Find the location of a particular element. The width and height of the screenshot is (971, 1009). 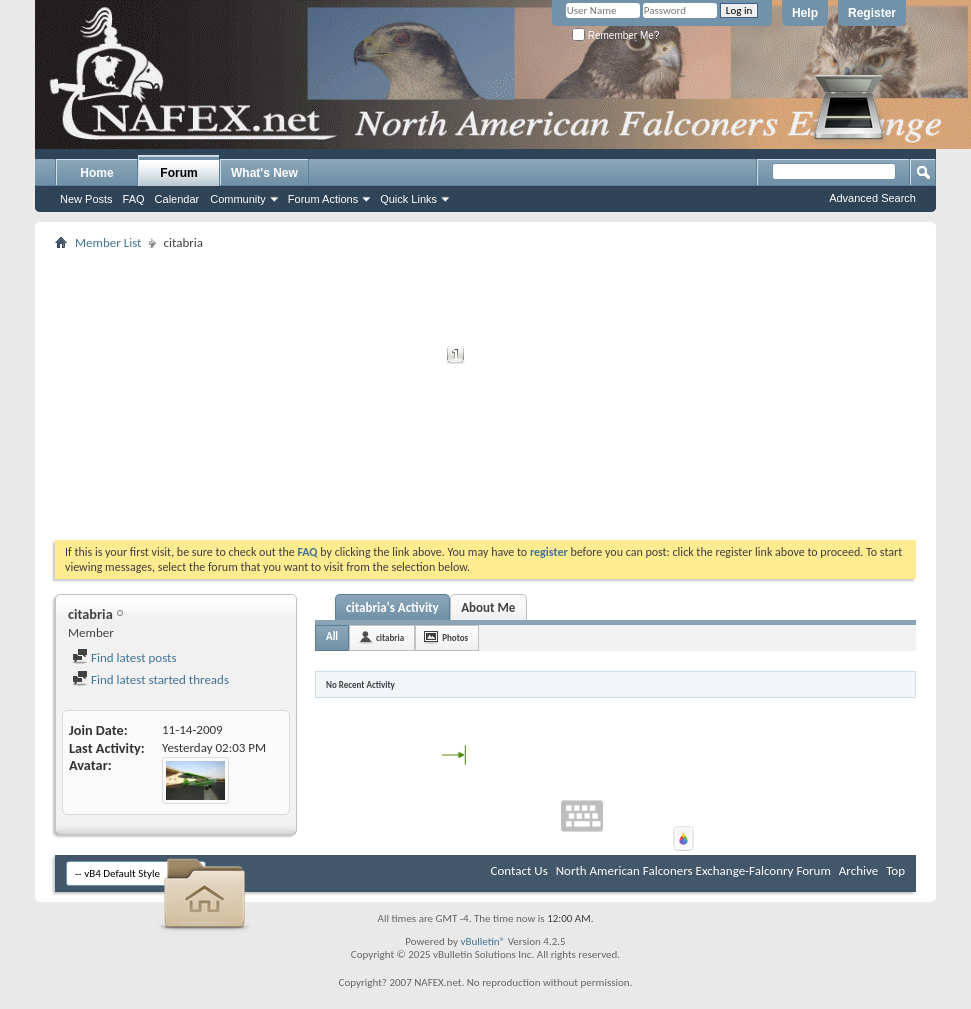

an ICC color profile file is located at coordinates (683, 838).